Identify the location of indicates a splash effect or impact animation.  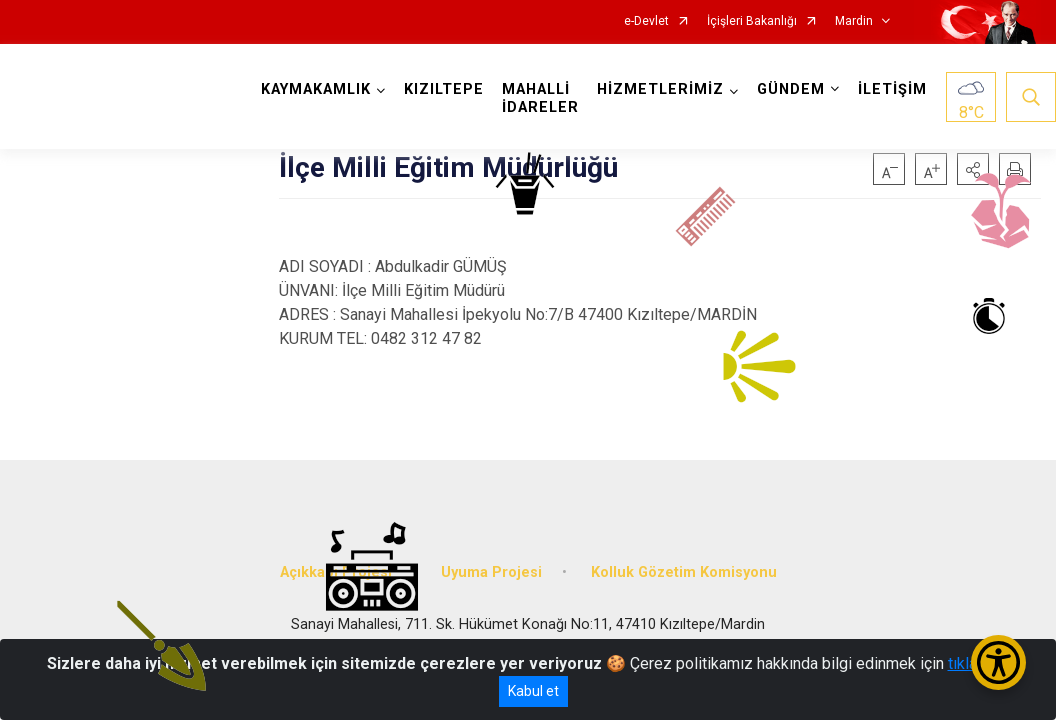
(759, 366).